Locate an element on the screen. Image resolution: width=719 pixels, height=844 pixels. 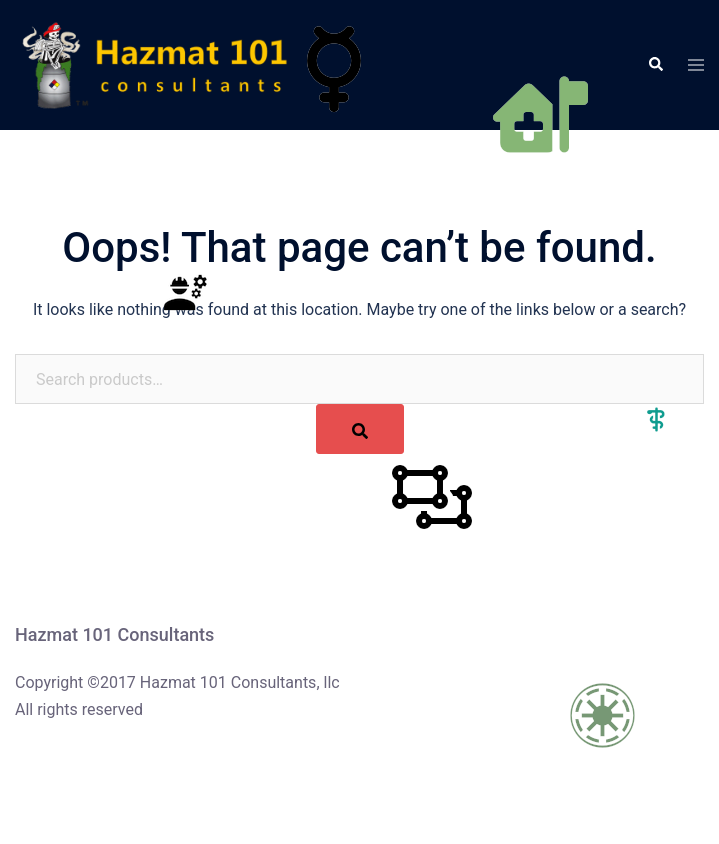
ungroup selected objects is located at coordinates (432, 497).